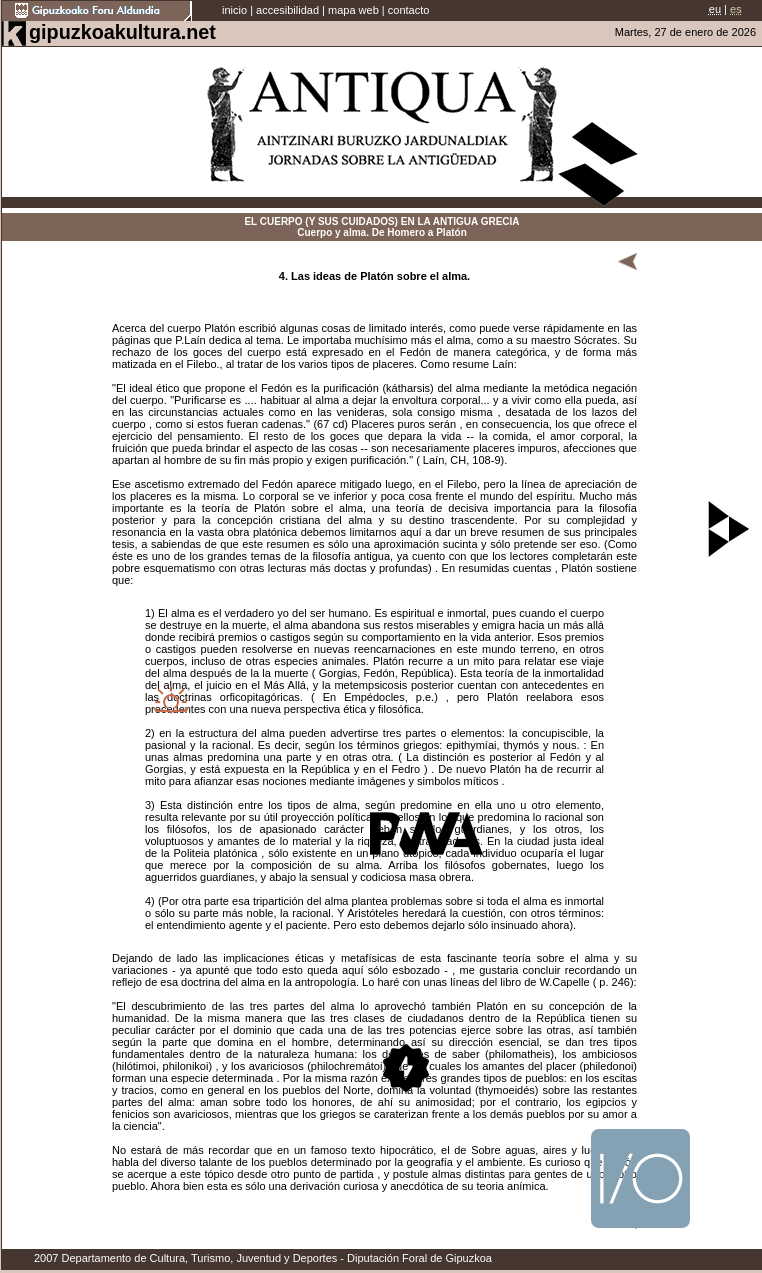  What do you see at coordinates (598, 164) in the screenshot?
I see `nanostores library logo` at bounding box center [598, 164].